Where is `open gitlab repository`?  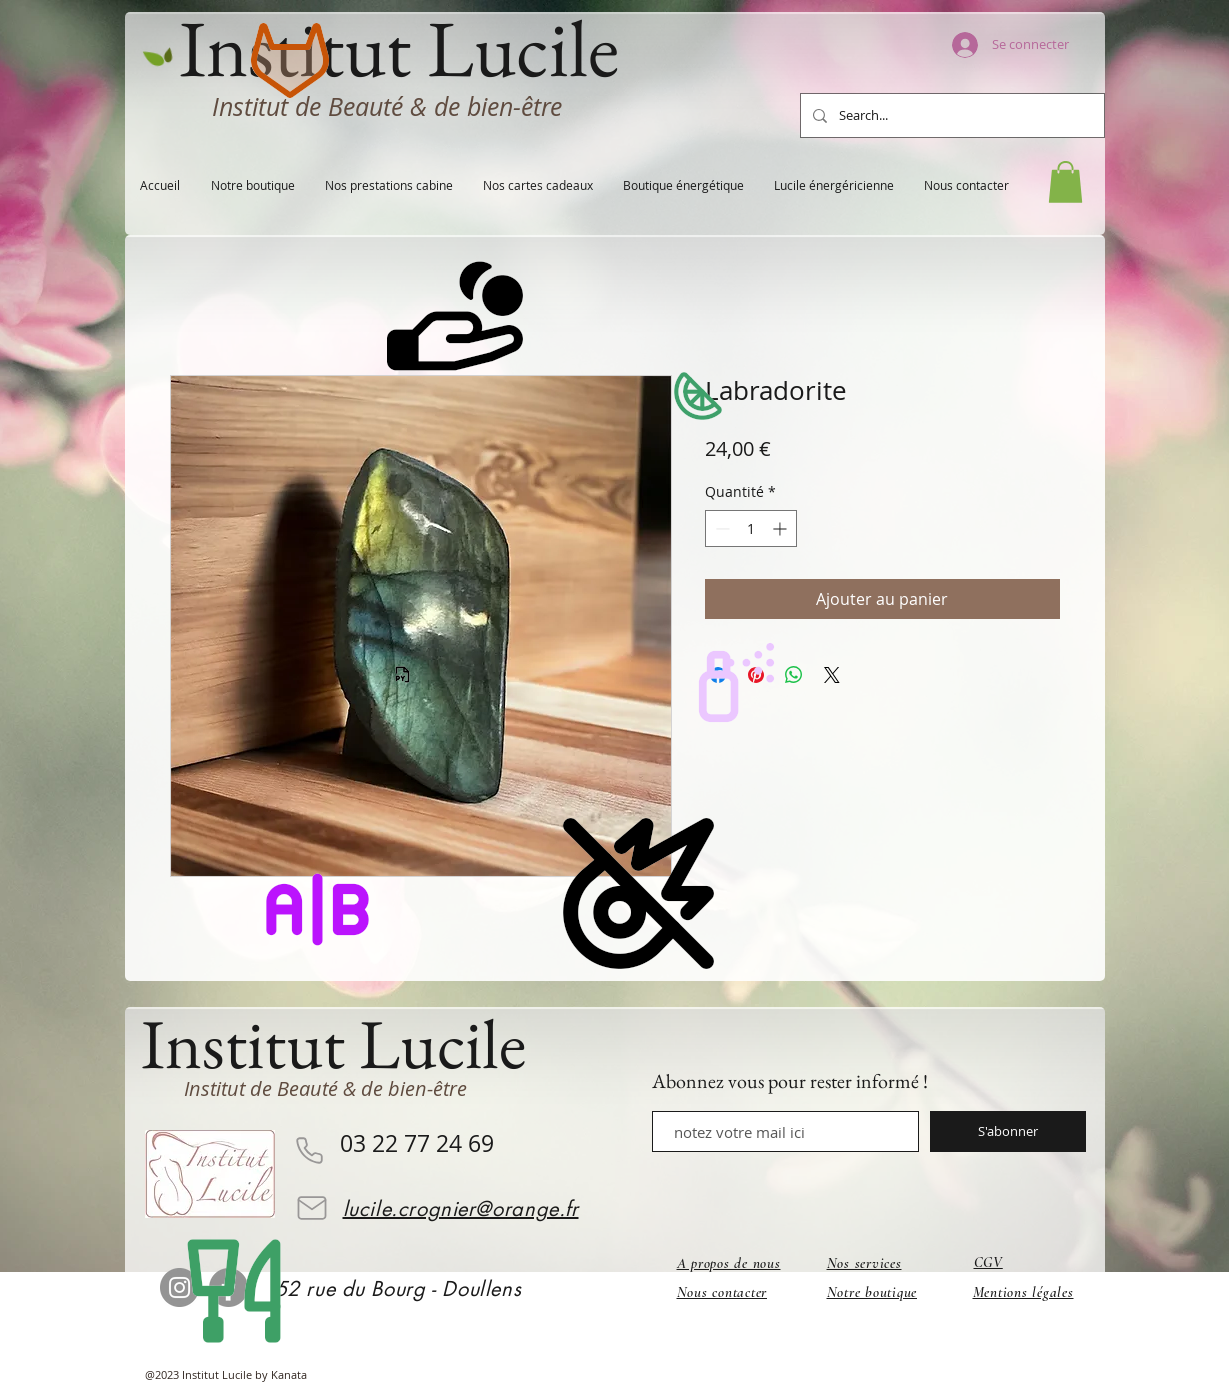
open gitlab repository is located at coordinates (290, 59).